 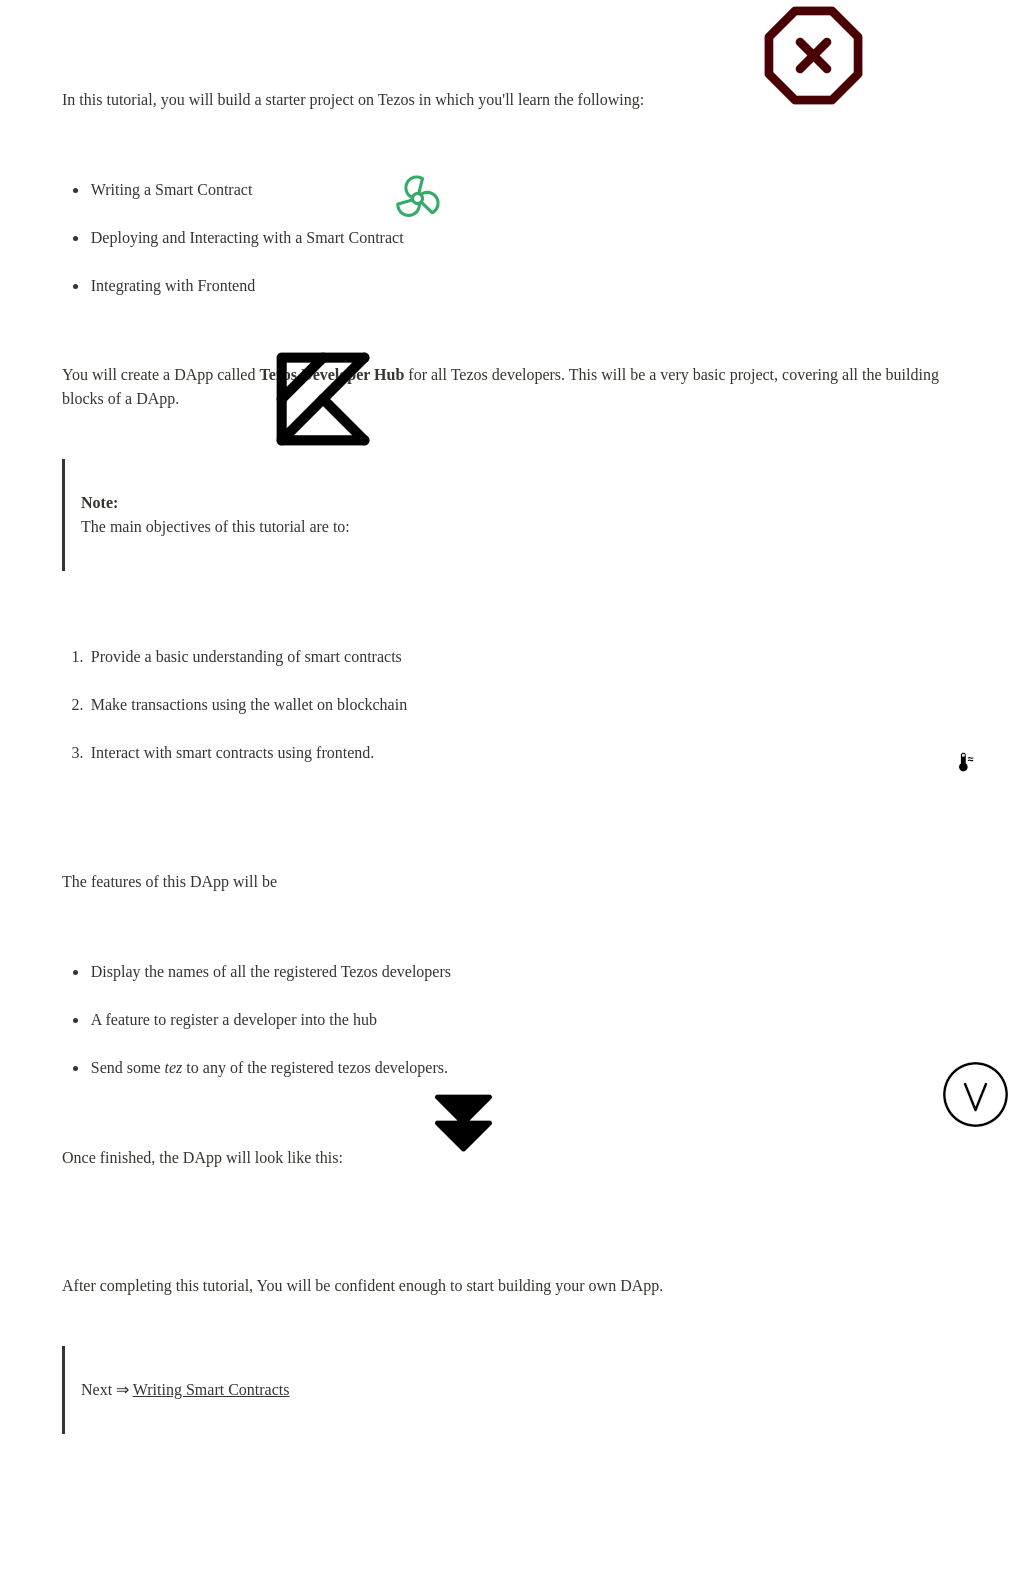 What do you see at coordinates (964, 762) in the screenshot?
I see `indicates high temperature or heat warning` at bounding box center [964, 762].